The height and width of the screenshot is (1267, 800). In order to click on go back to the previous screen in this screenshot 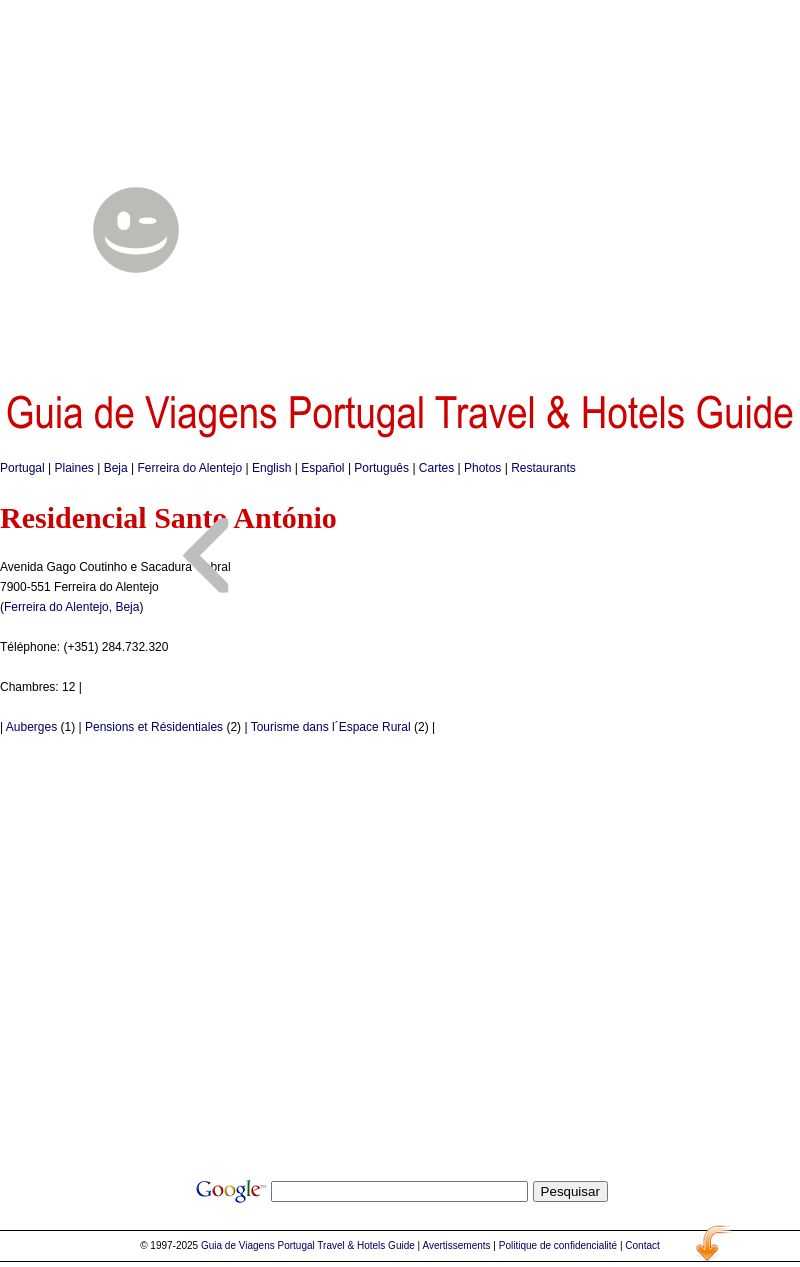, I will do `click(203, 555)`.